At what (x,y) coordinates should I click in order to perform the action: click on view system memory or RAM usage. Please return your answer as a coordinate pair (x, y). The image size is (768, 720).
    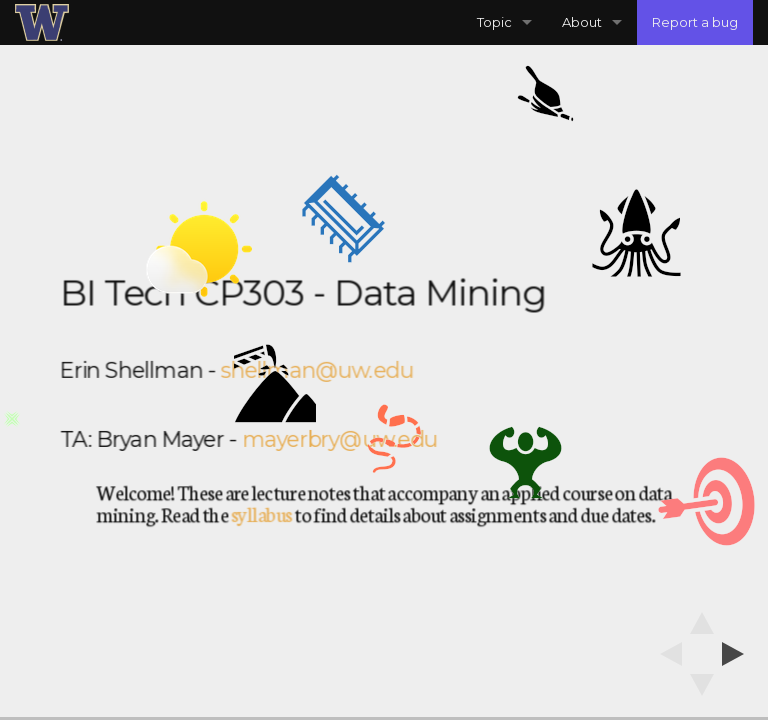
    Looking at the image, I should click on (343, 218).